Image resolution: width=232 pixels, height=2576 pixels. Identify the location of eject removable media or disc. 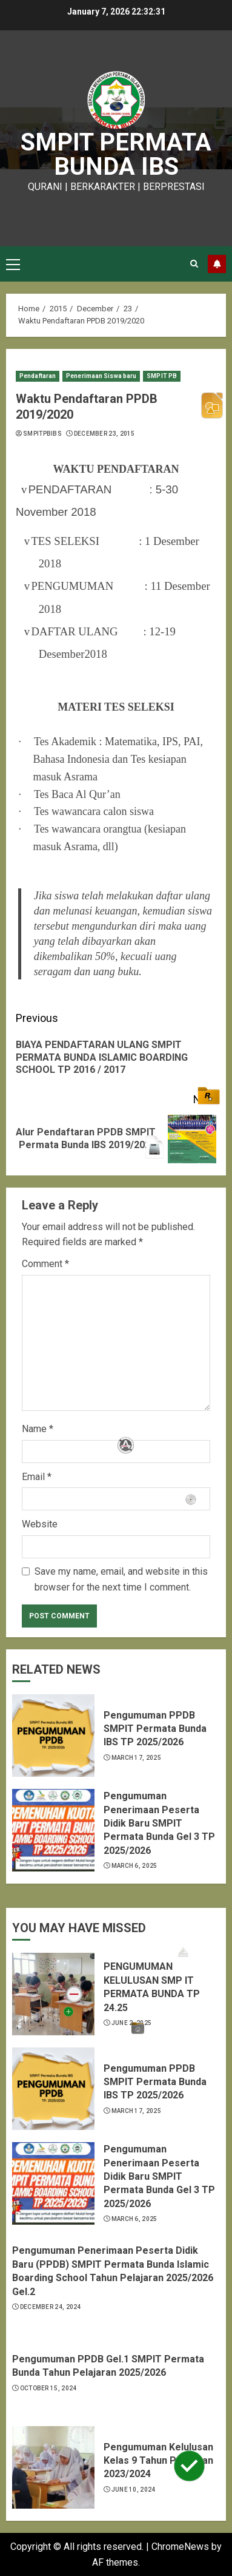
(183, 1952).